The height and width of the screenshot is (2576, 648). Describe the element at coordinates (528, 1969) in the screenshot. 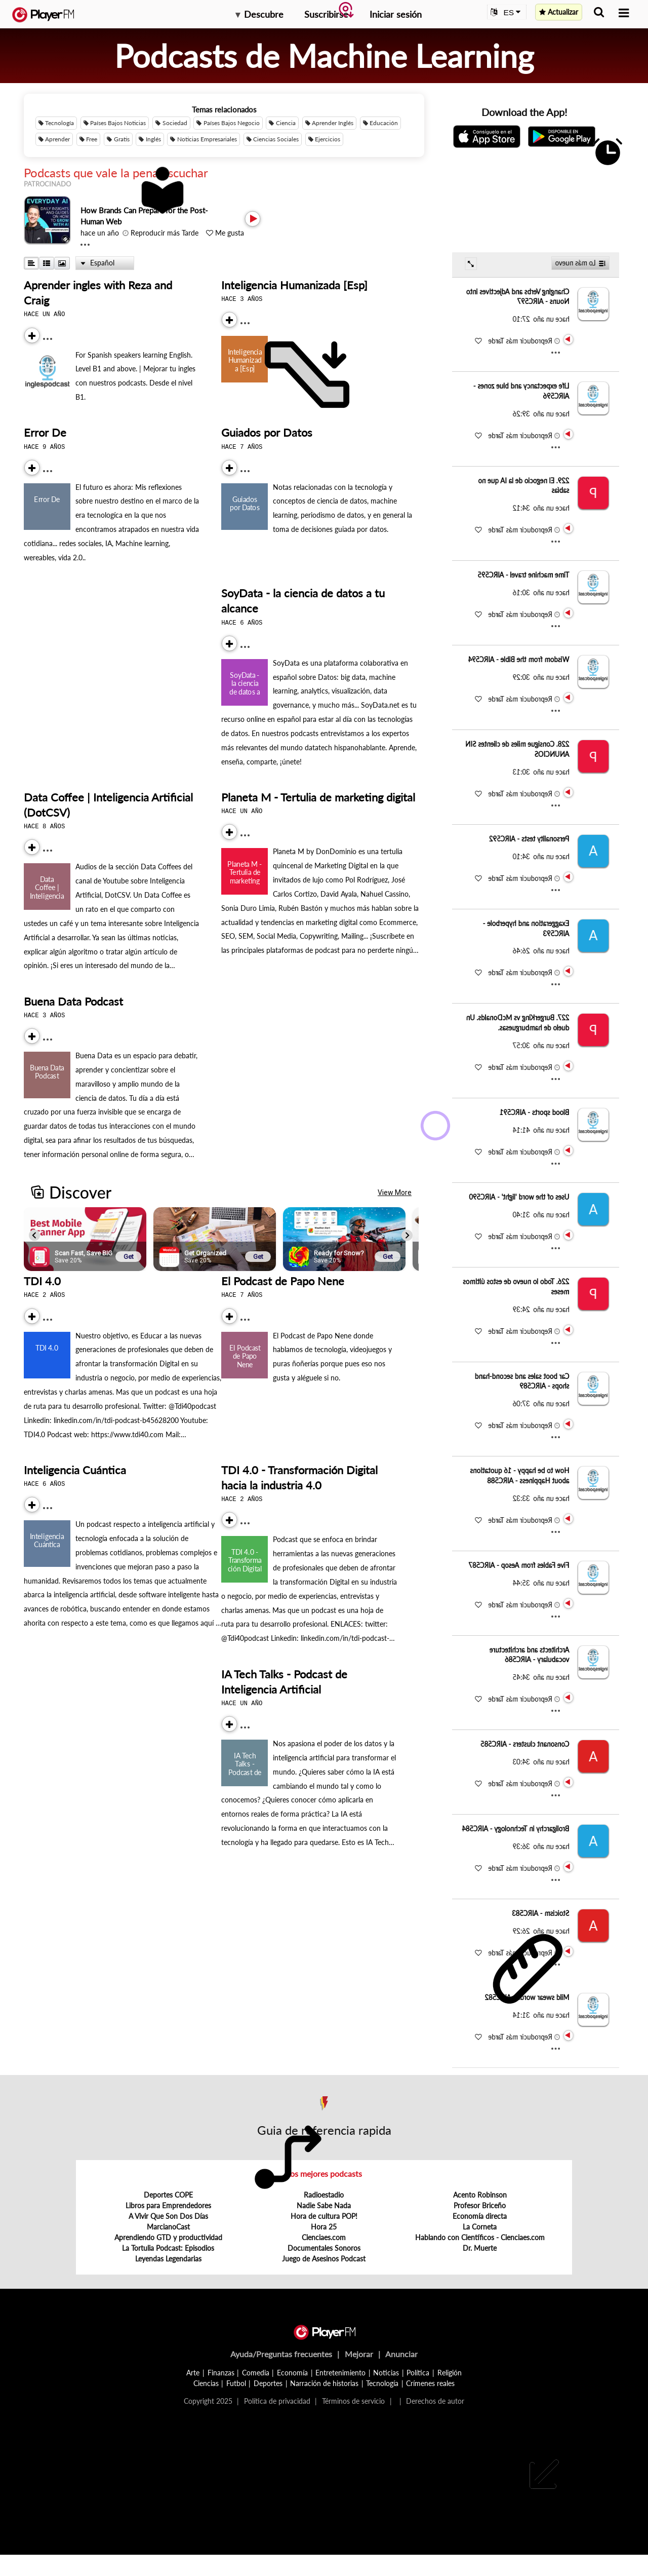

I see `browse bakery or bread products` at that location.